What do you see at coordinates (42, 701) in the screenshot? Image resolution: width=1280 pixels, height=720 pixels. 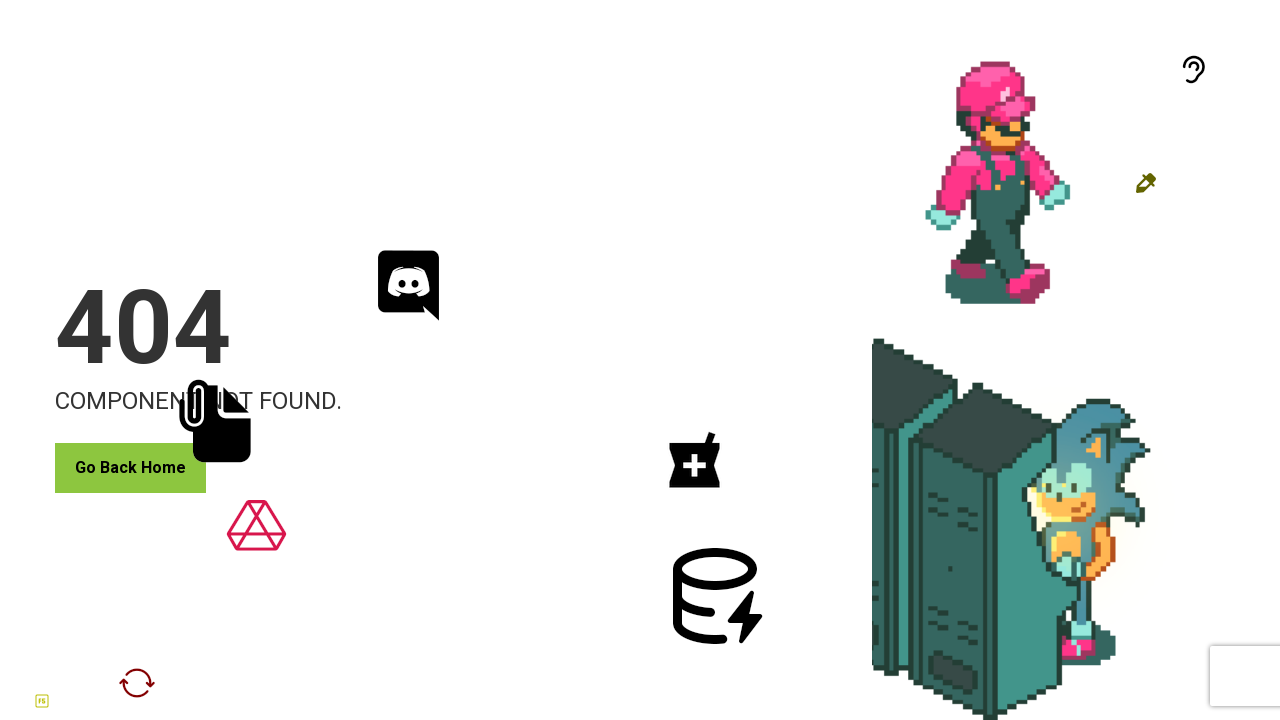 I see `refresh or reload the current page` at bounding box center [42, 701].